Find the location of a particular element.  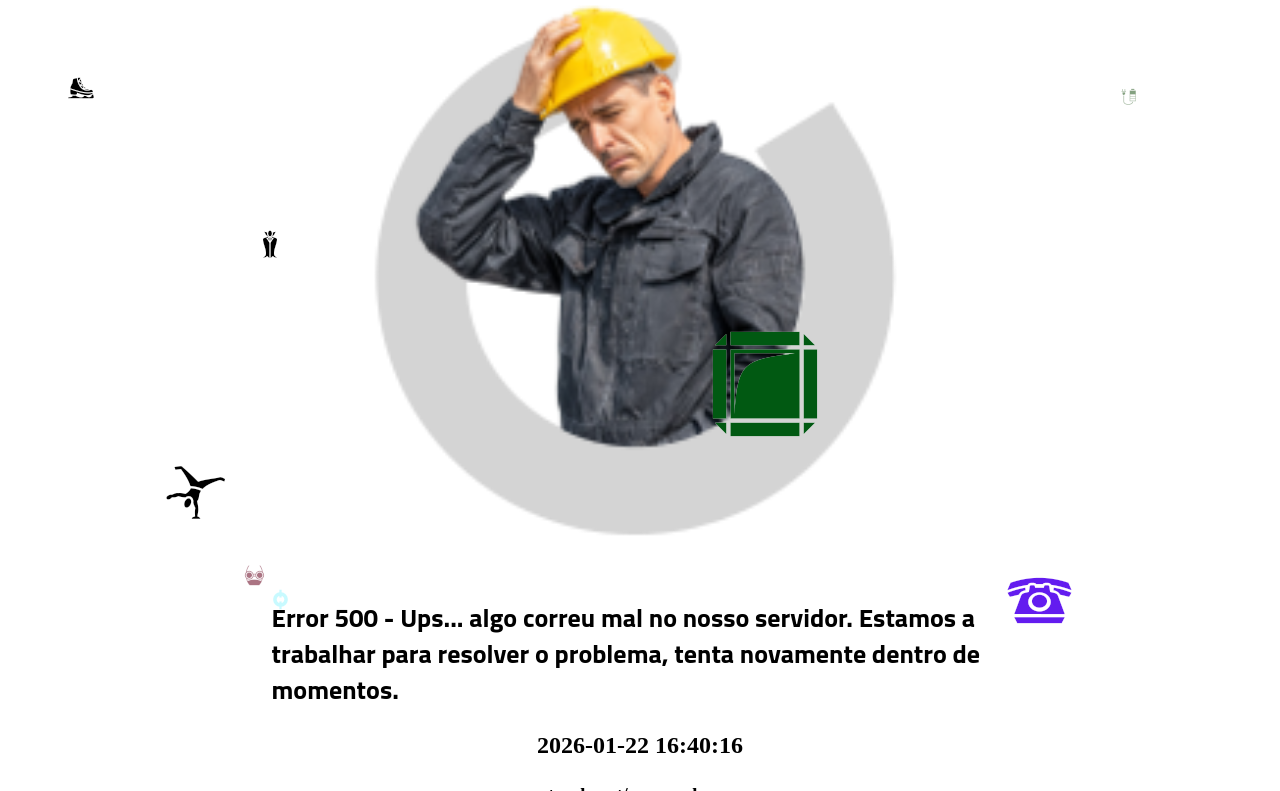

indicates an amethyst gem resource or currency is located at coordinates (765, 384).